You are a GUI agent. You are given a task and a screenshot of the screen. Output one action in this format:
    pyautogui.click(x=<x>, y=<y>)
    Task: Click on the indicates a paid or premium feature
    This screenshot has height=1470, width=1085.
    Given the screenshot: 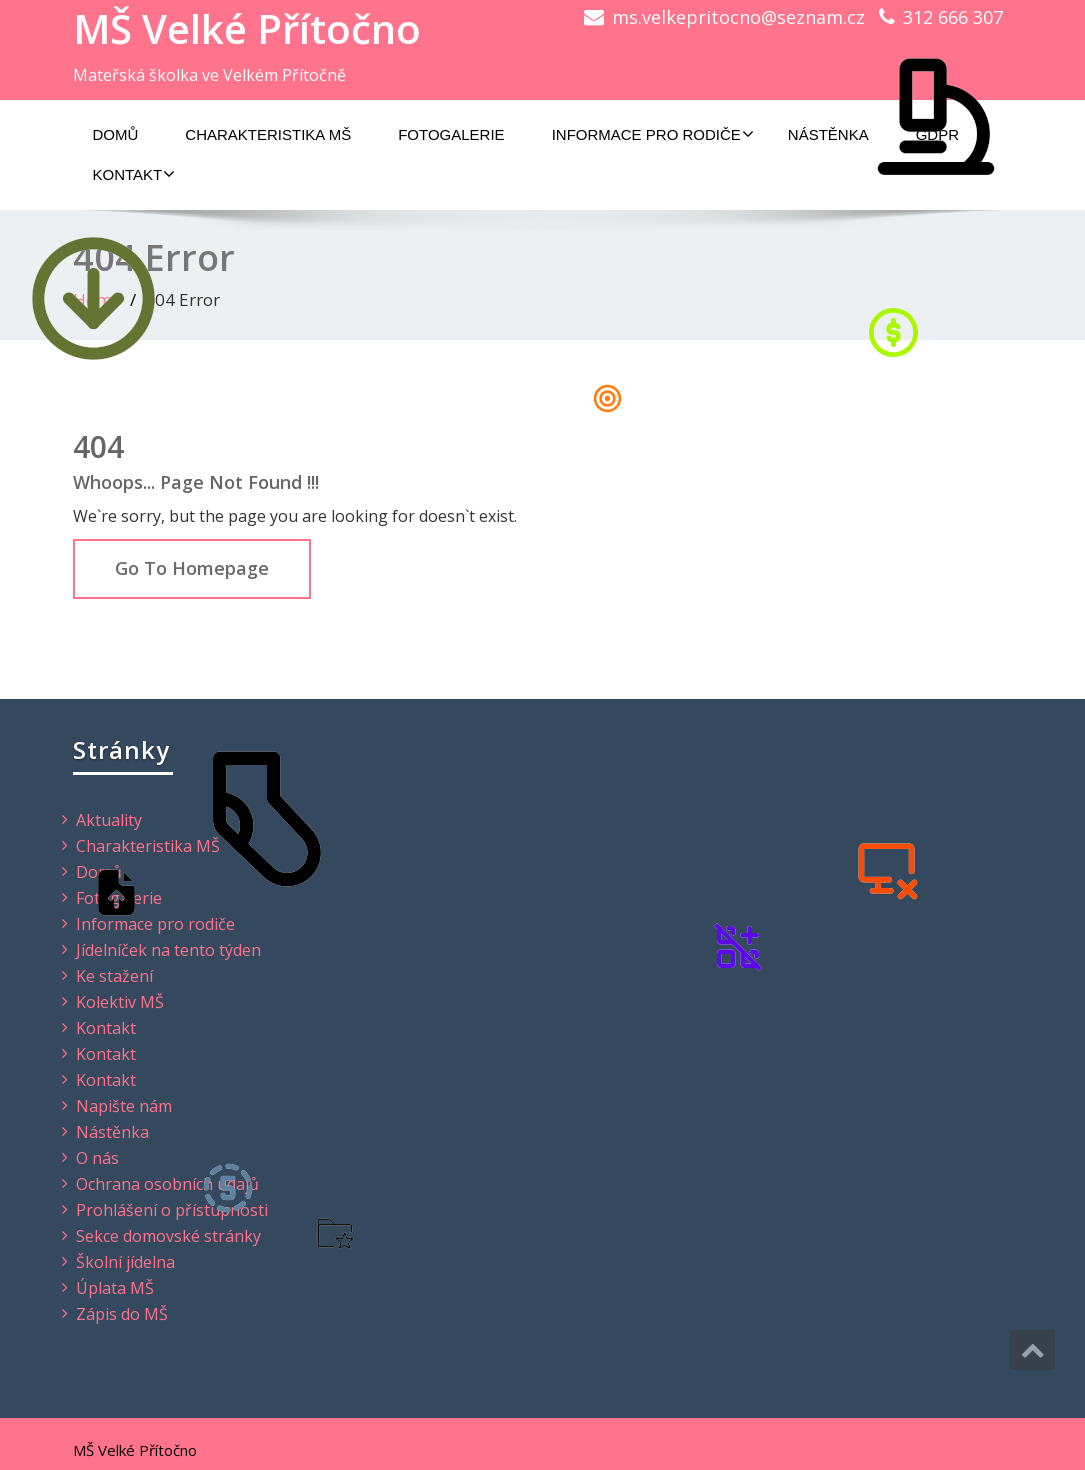 What is the action you would take?
    pyautogui.click(x=893, y=332)
    